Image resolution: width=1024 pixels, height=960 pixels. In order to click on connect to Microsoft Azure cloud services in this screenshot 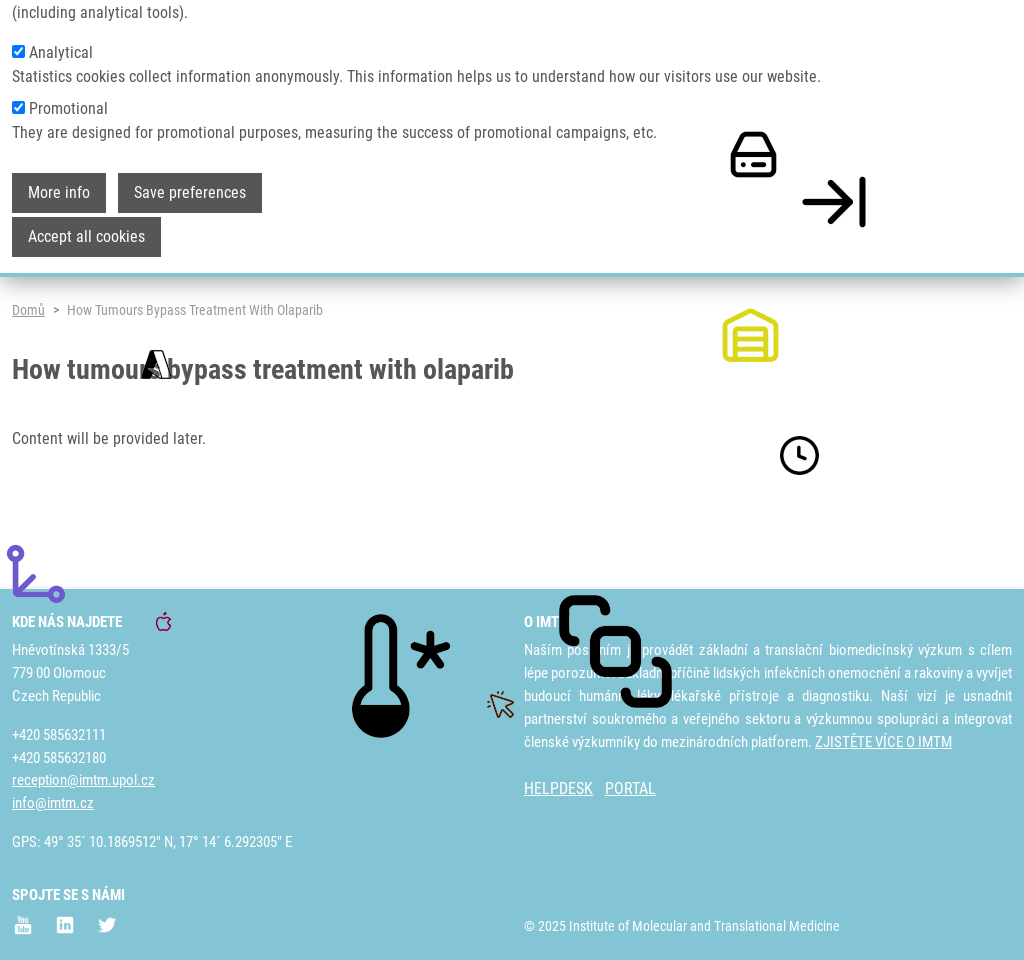, I will do `click(156, 364)`.